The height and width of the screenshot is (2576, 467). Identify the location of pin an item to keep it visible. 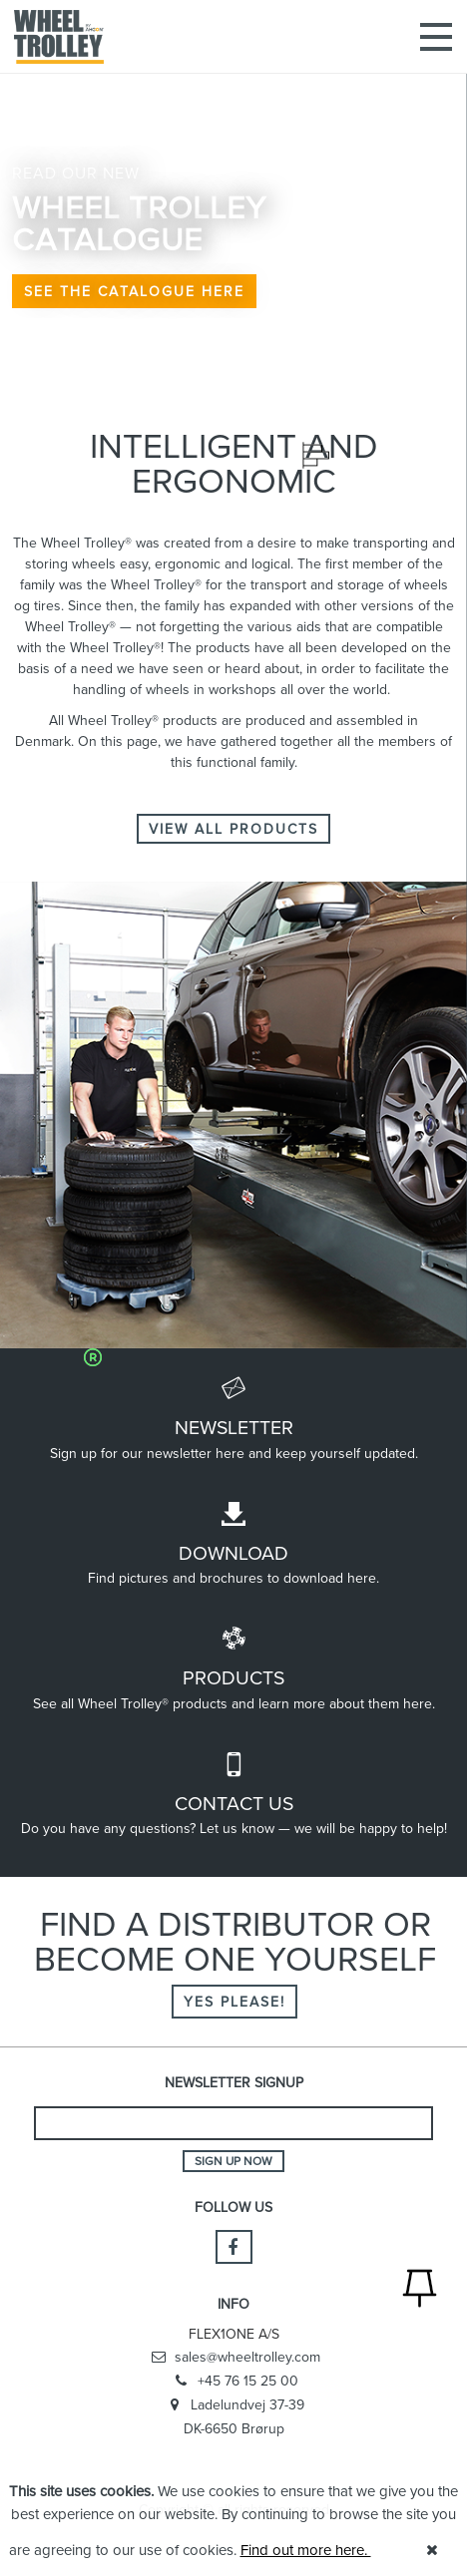
(419, 2286).